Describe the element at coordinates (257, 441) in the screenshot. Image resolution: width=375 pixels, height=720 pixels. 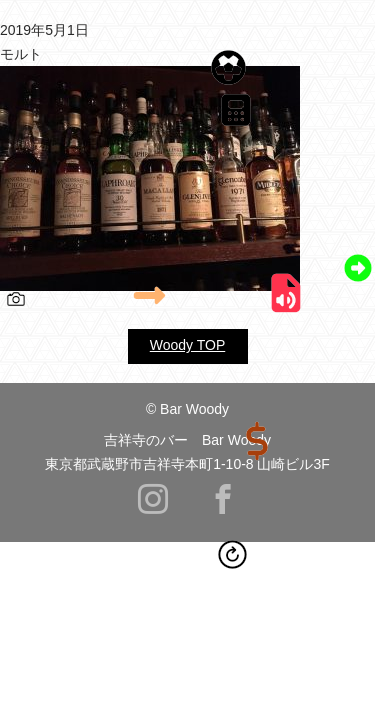
I see `view pricing or payment options` at that location.